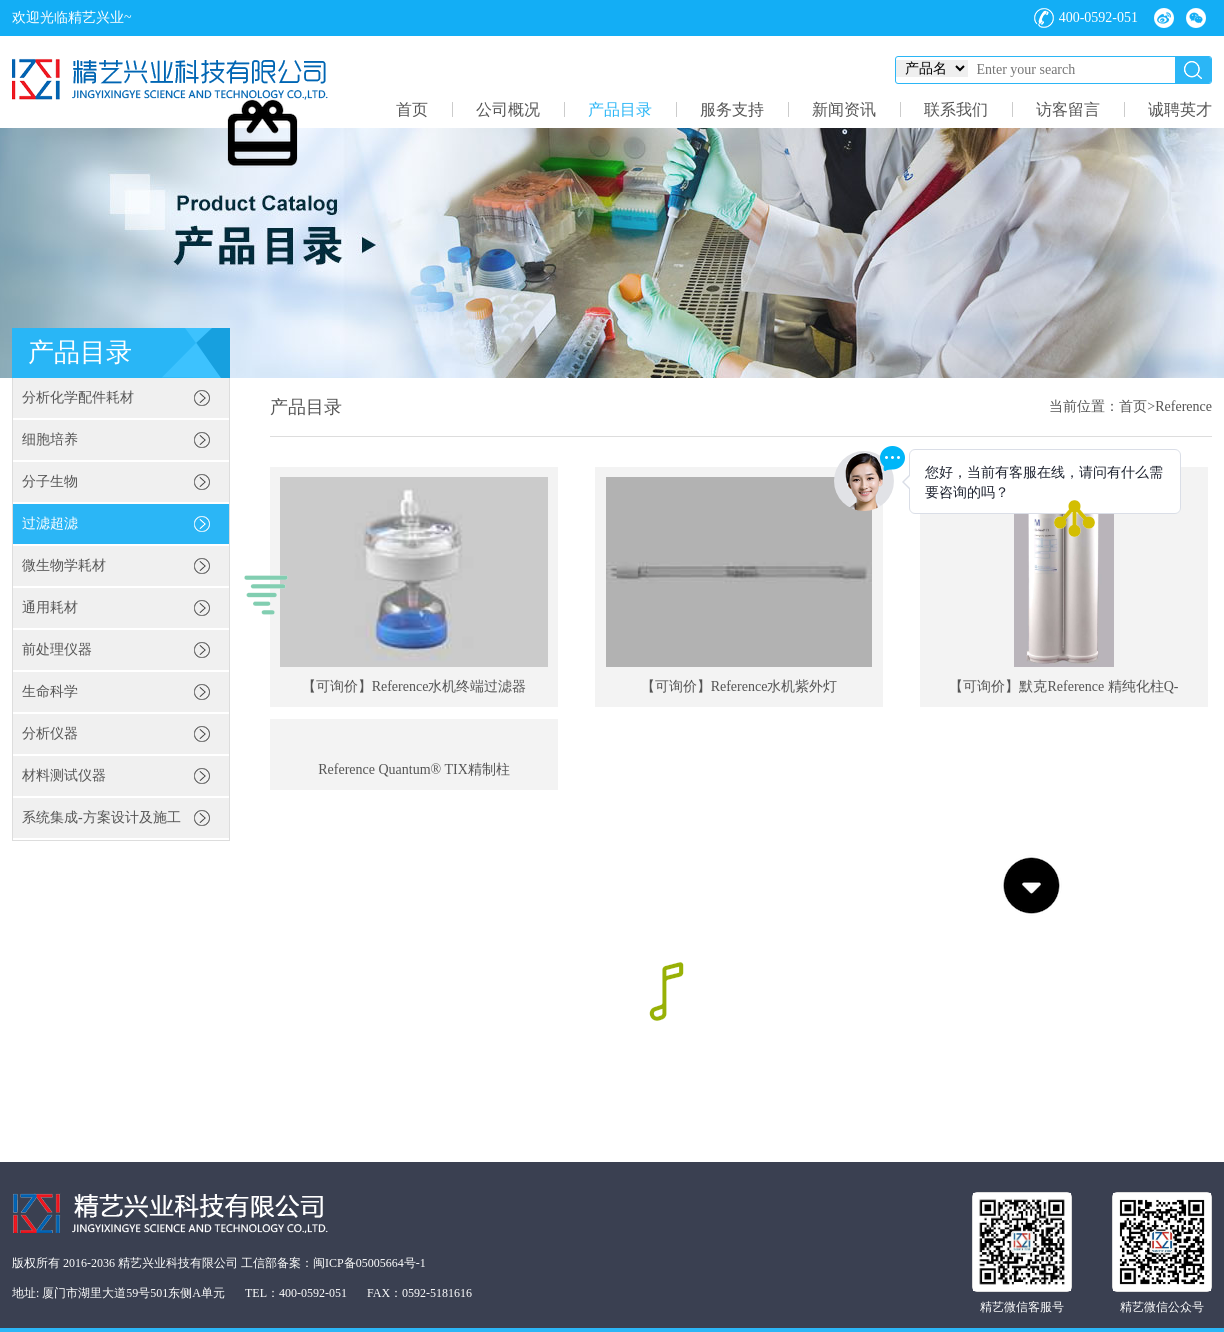 The width and height of the screenshot is (1224, 1332). What do you see at coordinates (666, 991) in the screenshot?
I see `play or access music` at bounding box center [666, 991].